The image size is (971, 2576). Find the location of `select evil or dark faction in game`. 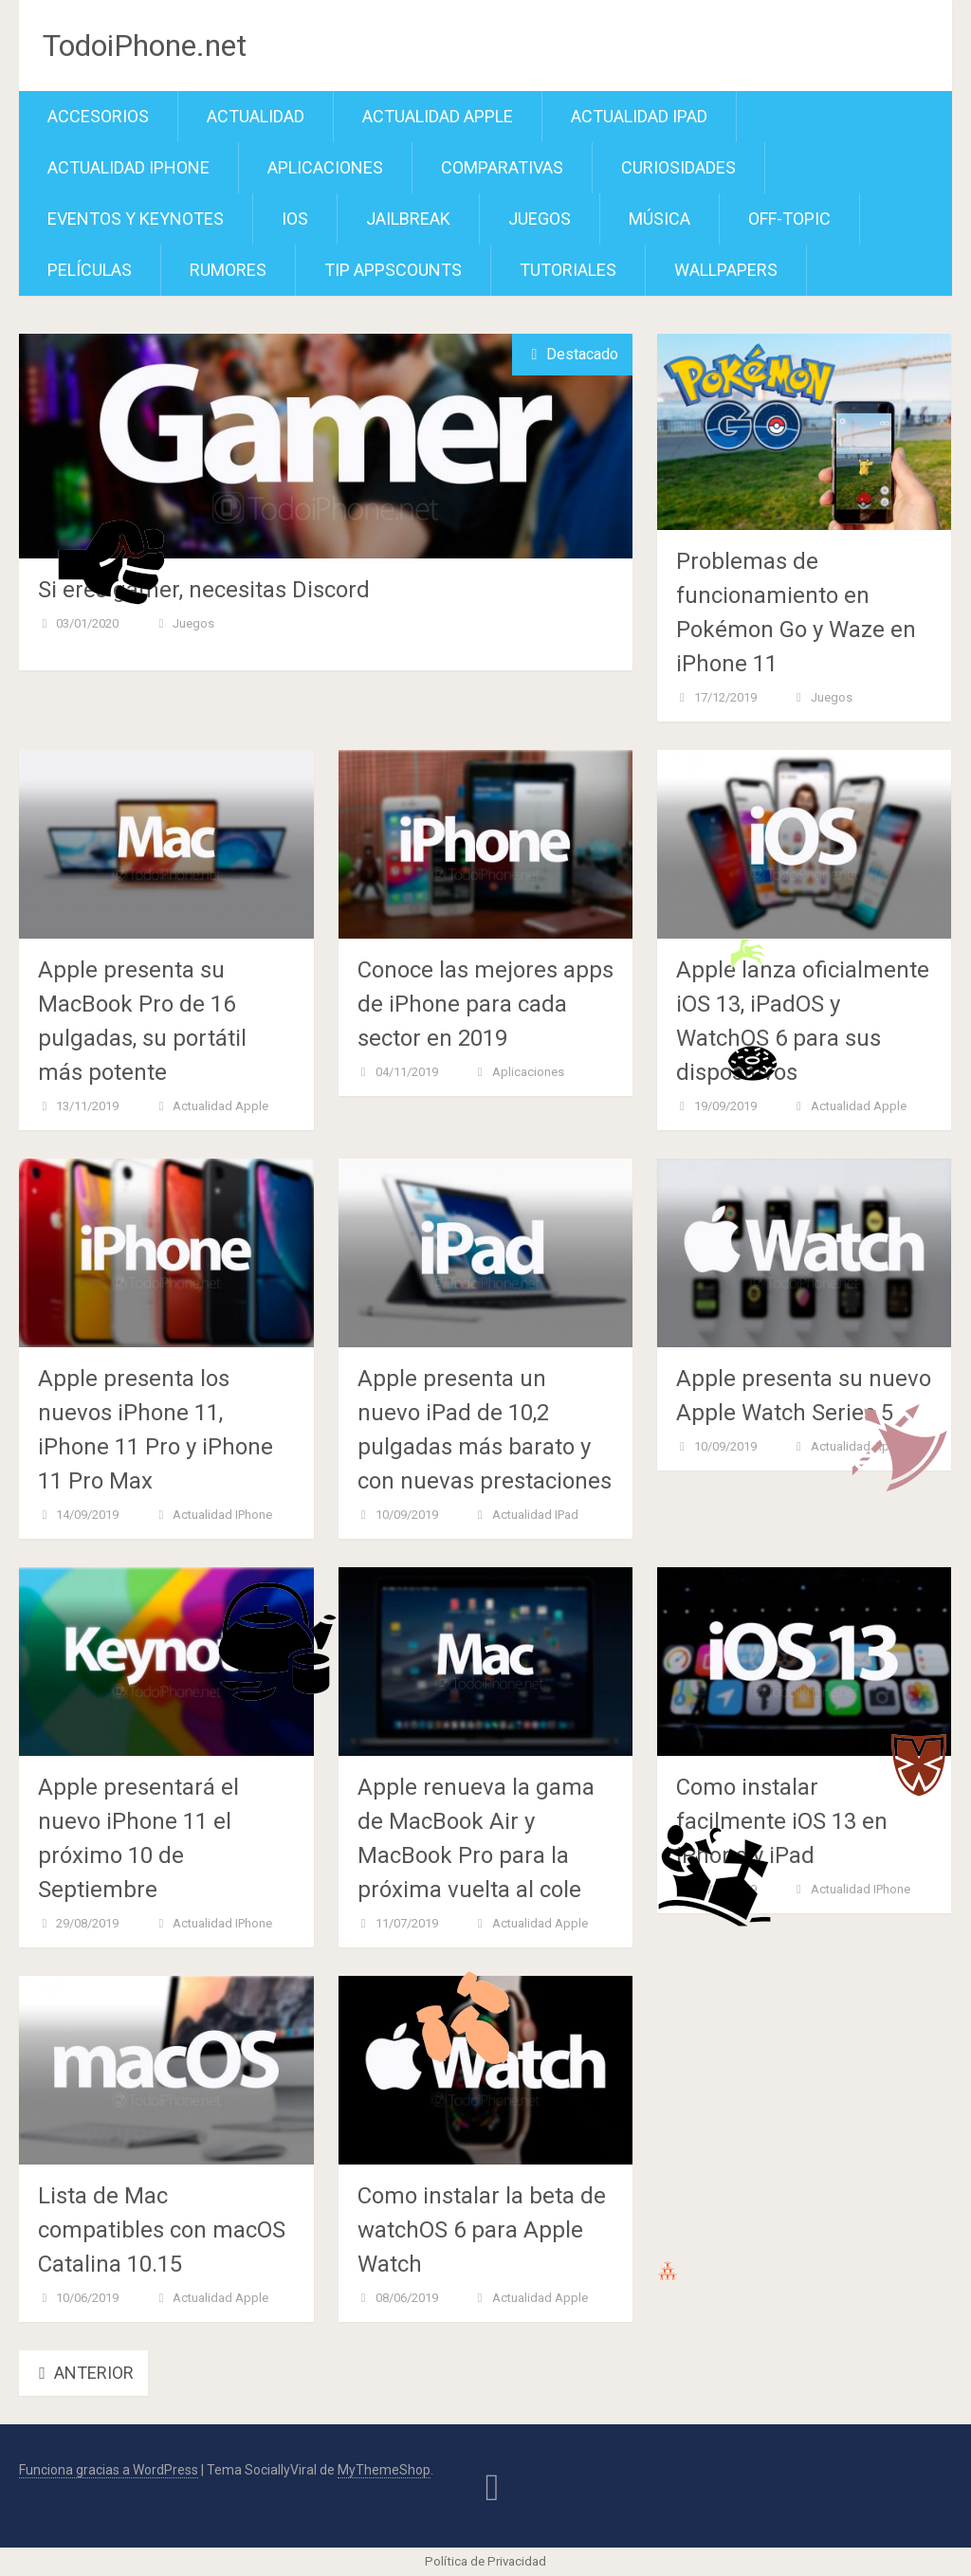

select evil or dark faction in game is located at coordinates (748, 955).